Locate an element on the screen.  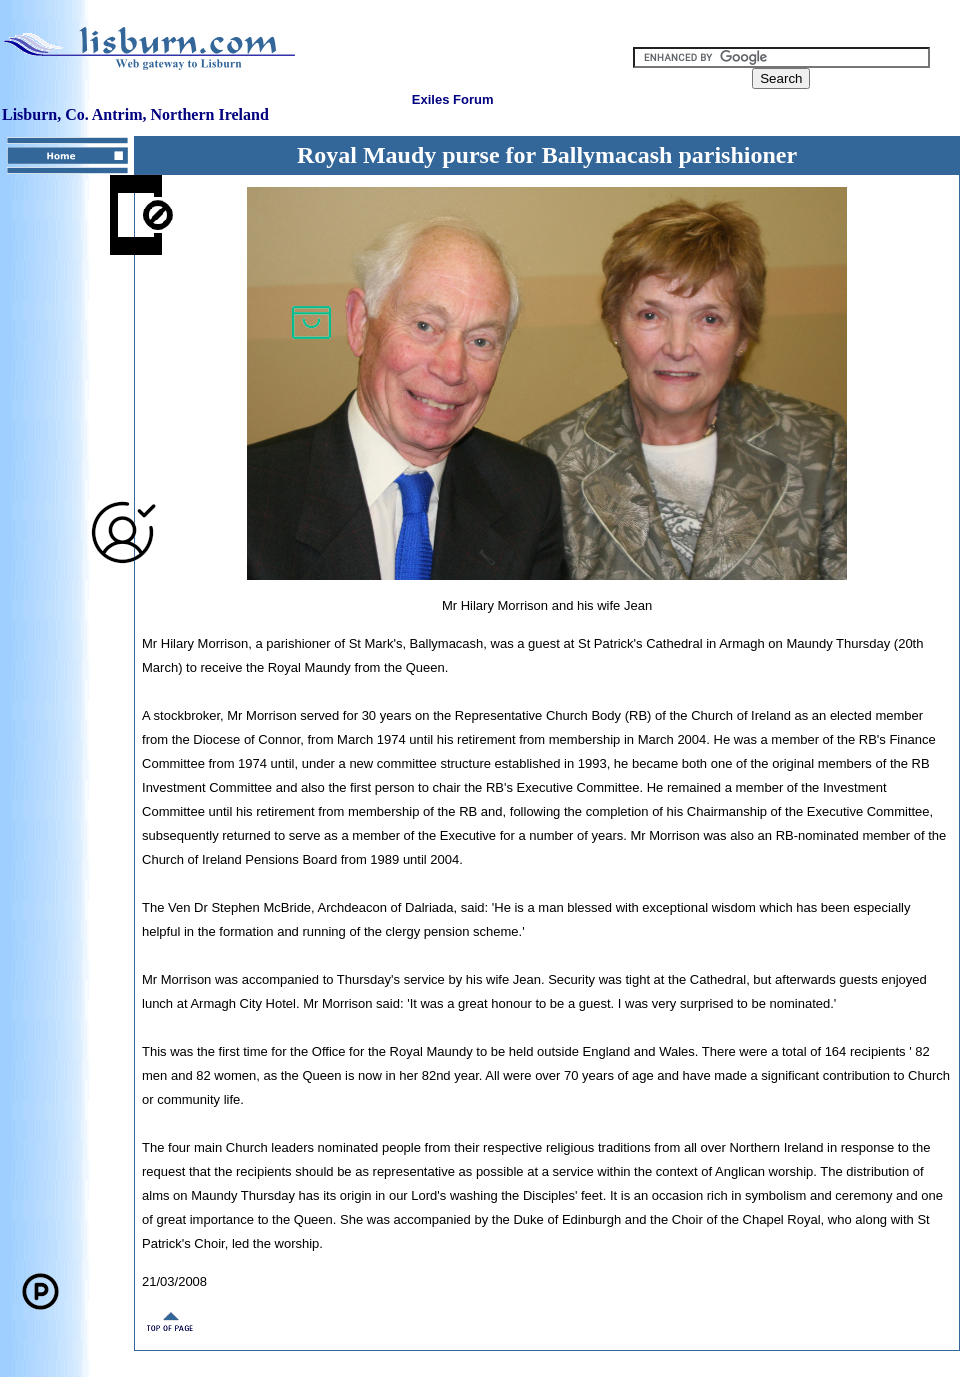
block or restrict an app is located at coordinates (136, 215).